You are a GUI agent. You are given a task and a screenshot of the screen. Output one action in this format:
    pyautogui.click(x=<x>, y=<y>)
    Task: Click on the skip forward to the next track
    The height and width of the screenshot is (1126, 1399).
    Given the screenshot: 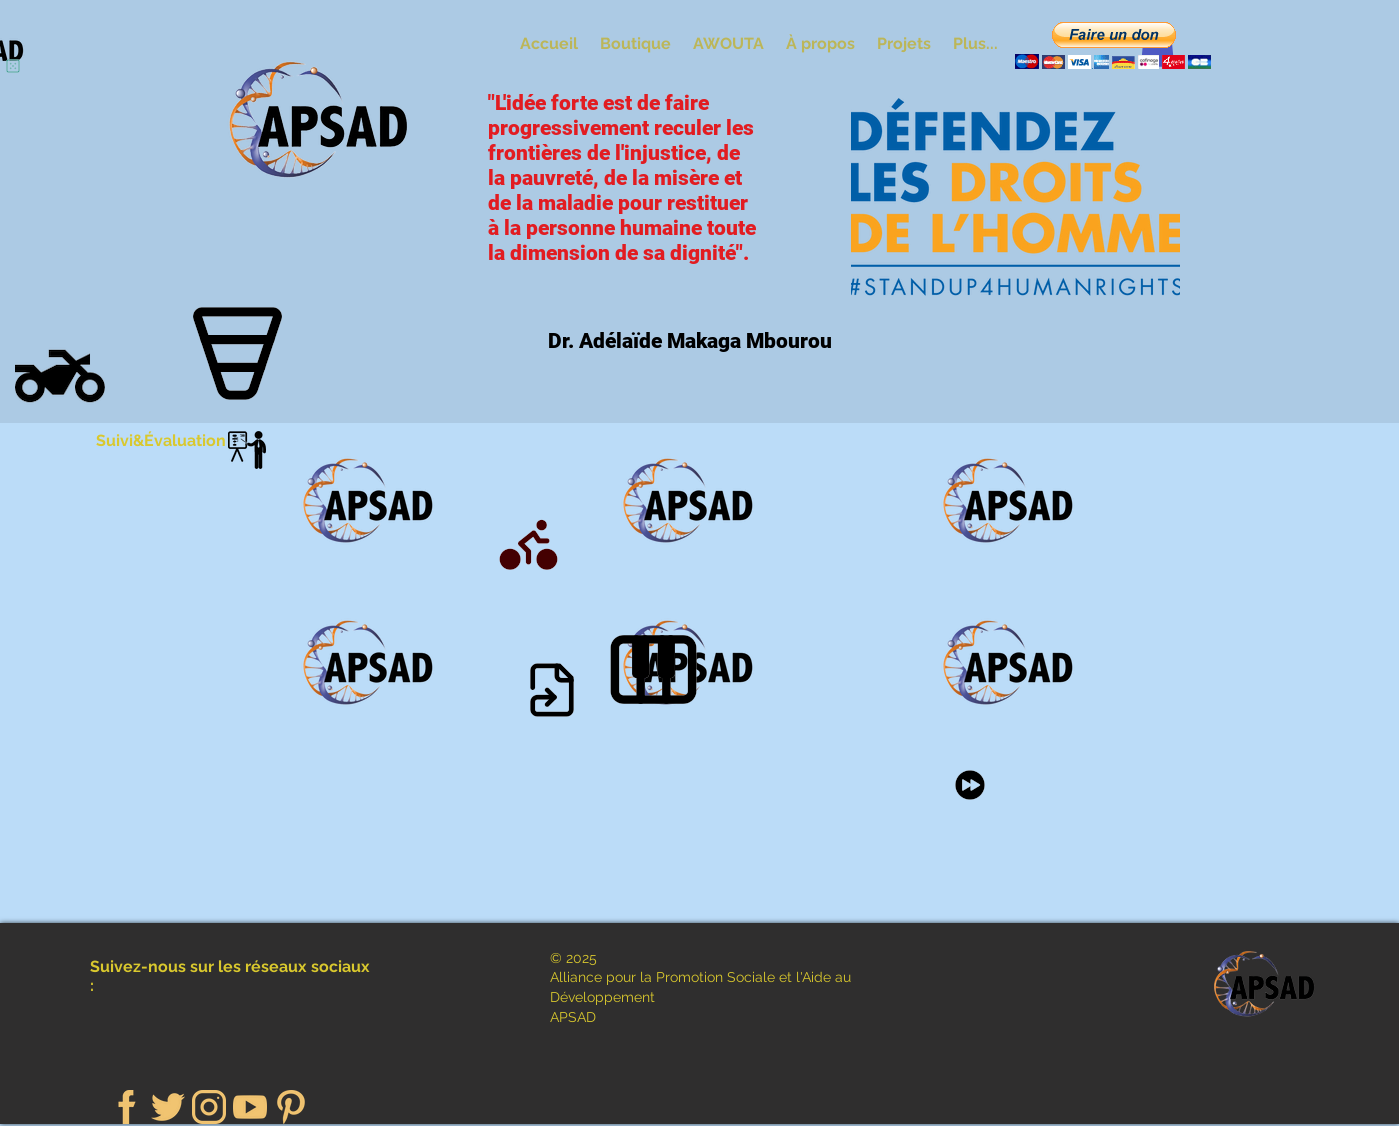 What is the action you would take?
    pyautogui.click(x=970, y=785)
    